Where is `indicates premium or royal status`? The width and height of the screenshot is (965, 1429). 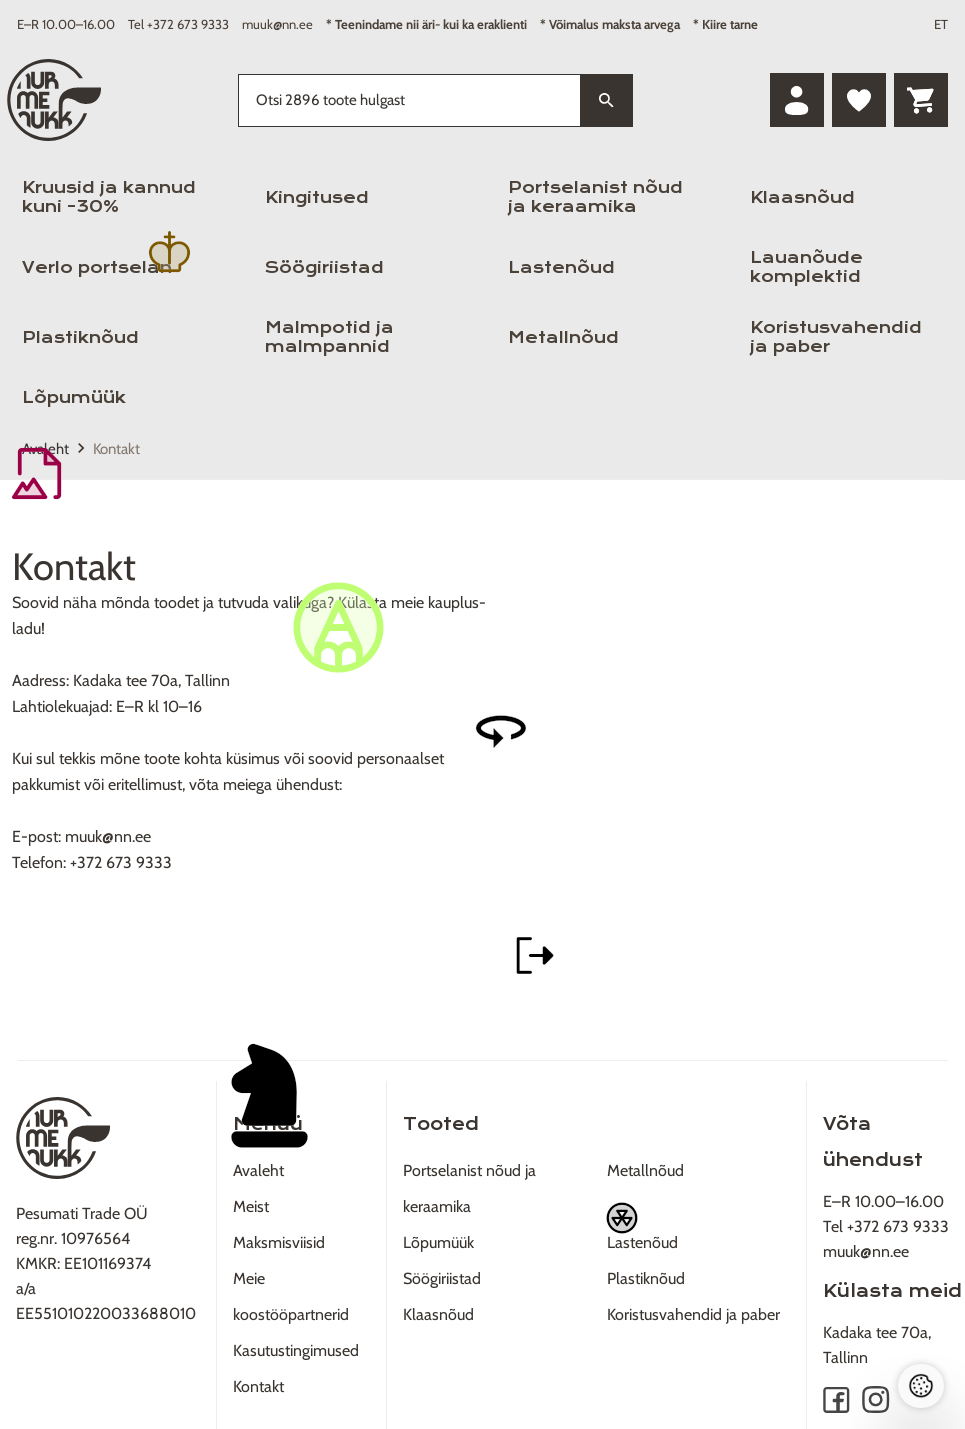
indicates premium or royal status is located at coordinates (169, 254).